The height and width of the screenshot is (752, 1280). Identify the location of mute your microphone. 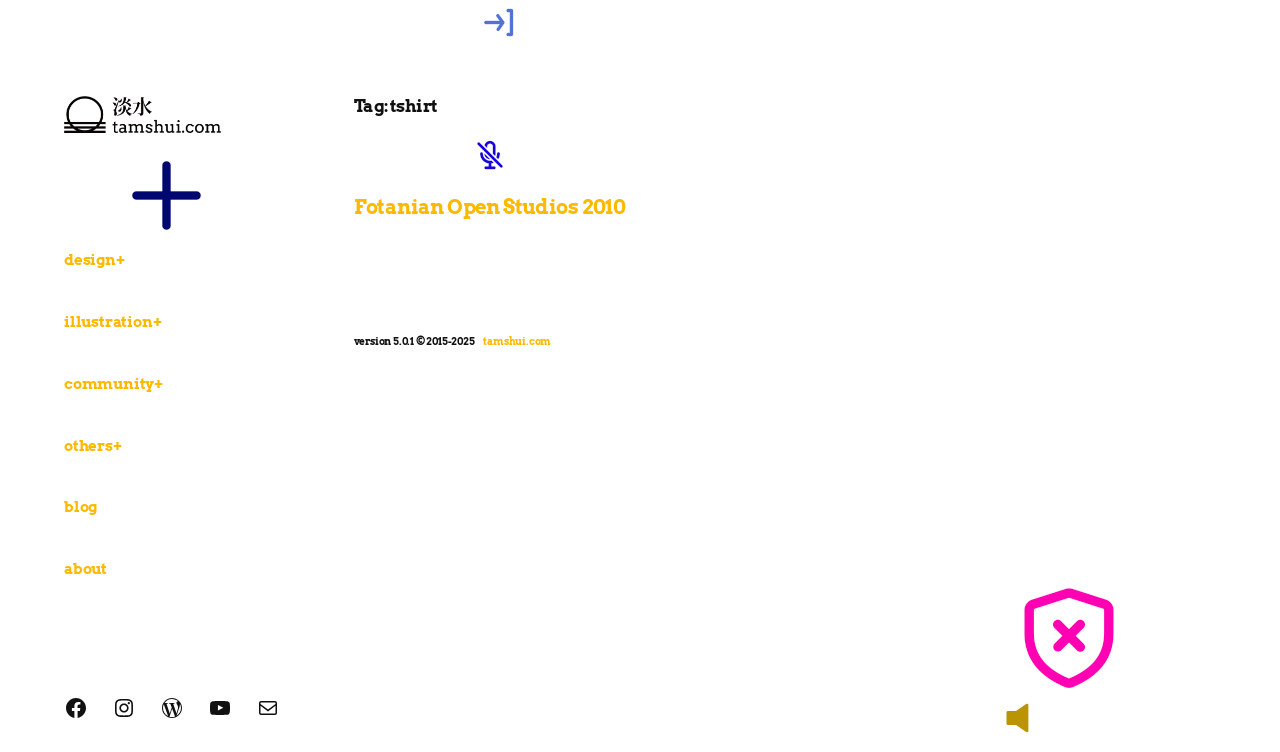
(490, 155).